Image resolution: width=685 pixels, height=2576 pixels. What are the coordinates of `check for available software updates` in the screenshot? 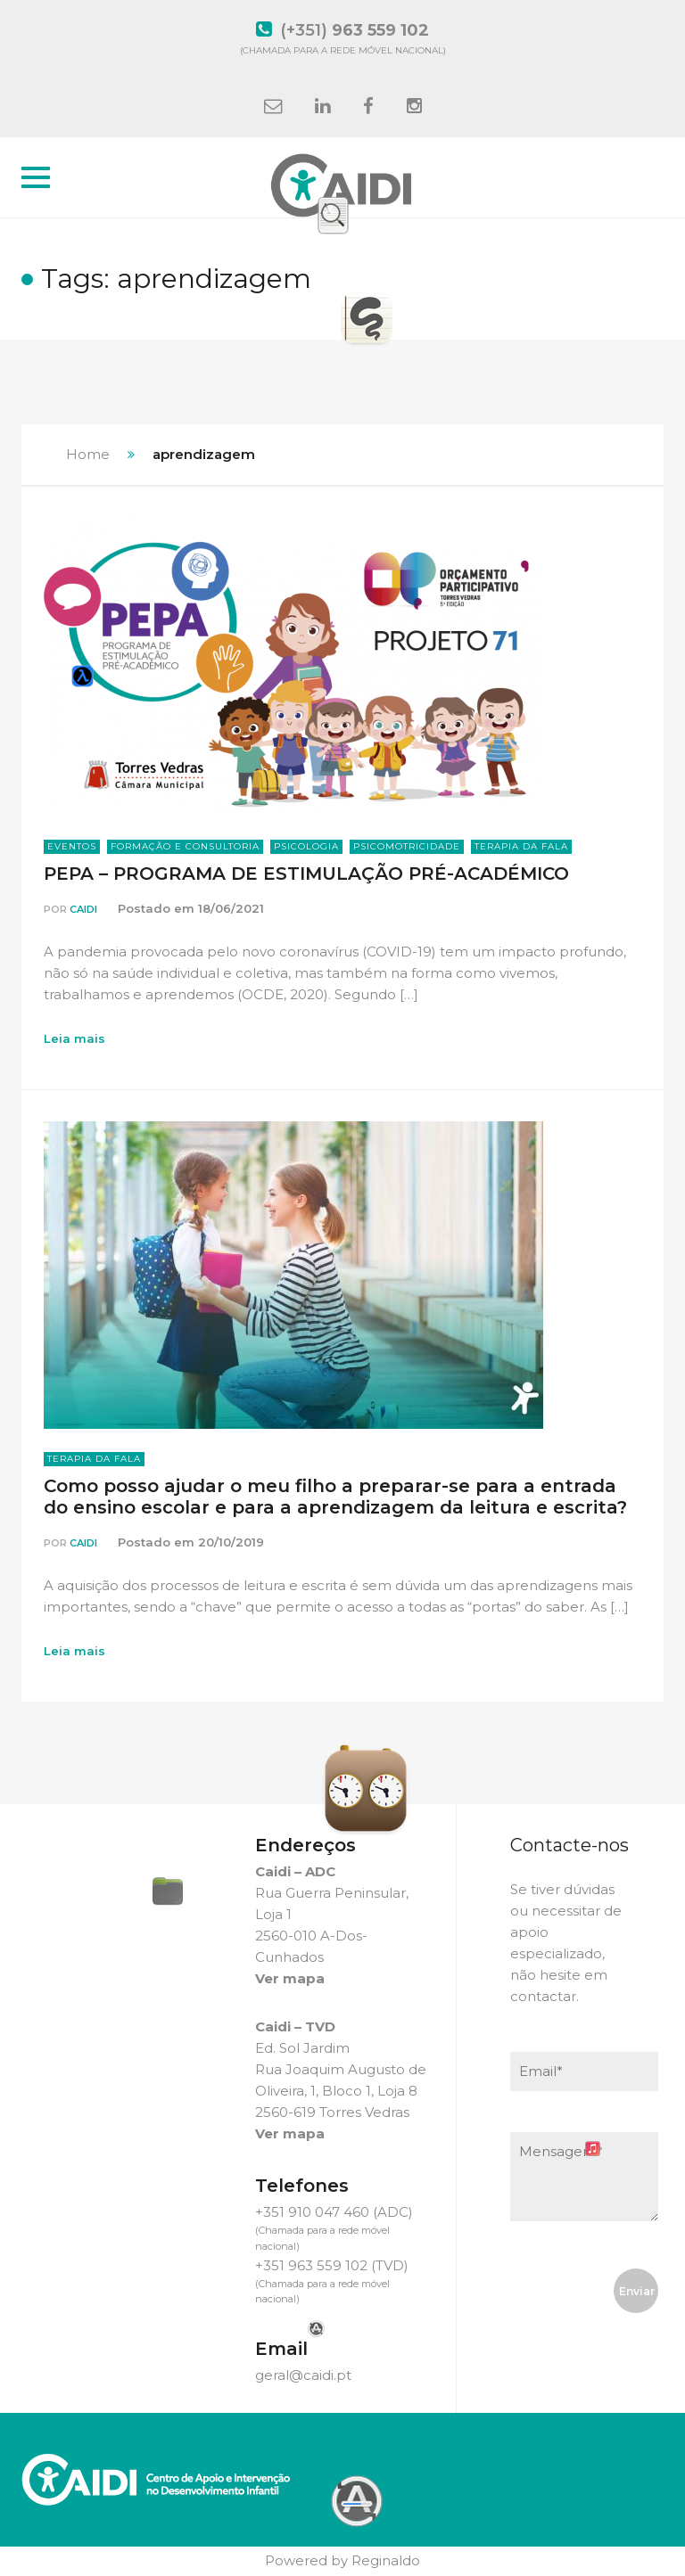 It's located at (357, 2501).